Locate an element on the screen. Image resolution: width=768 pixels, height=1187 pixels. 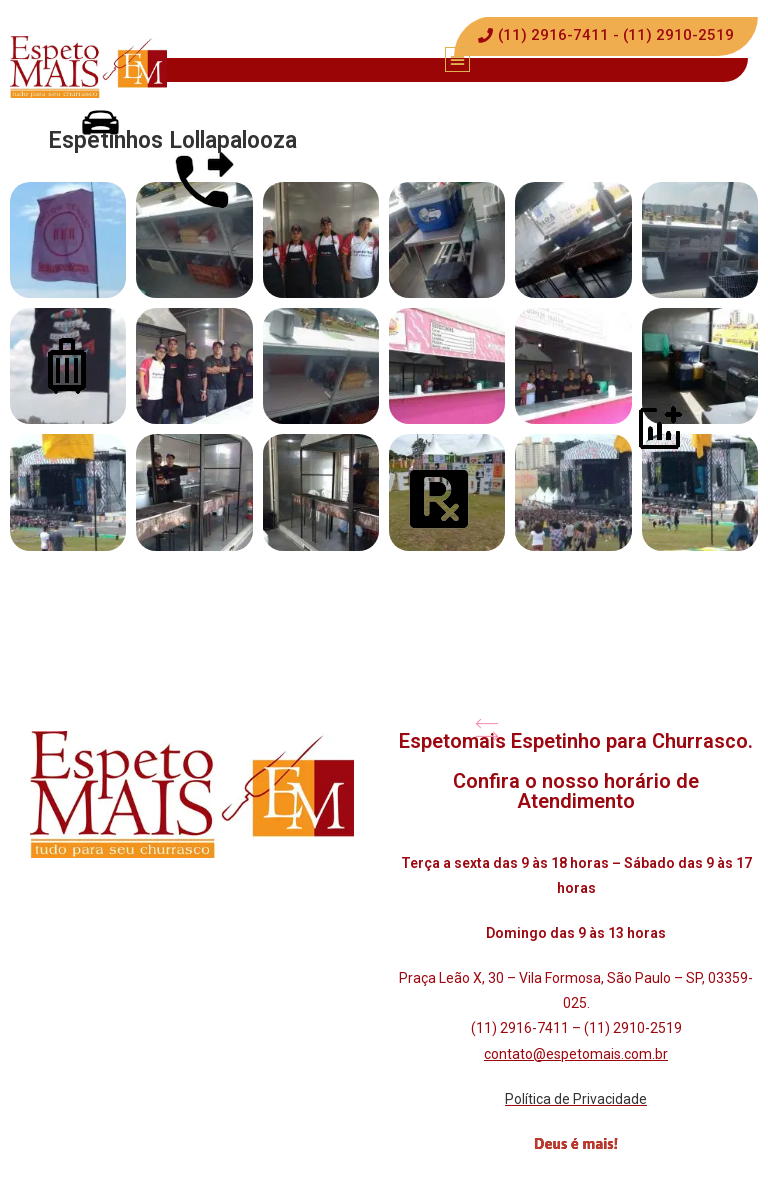
view prescription details is located at coordinates (439, 499).